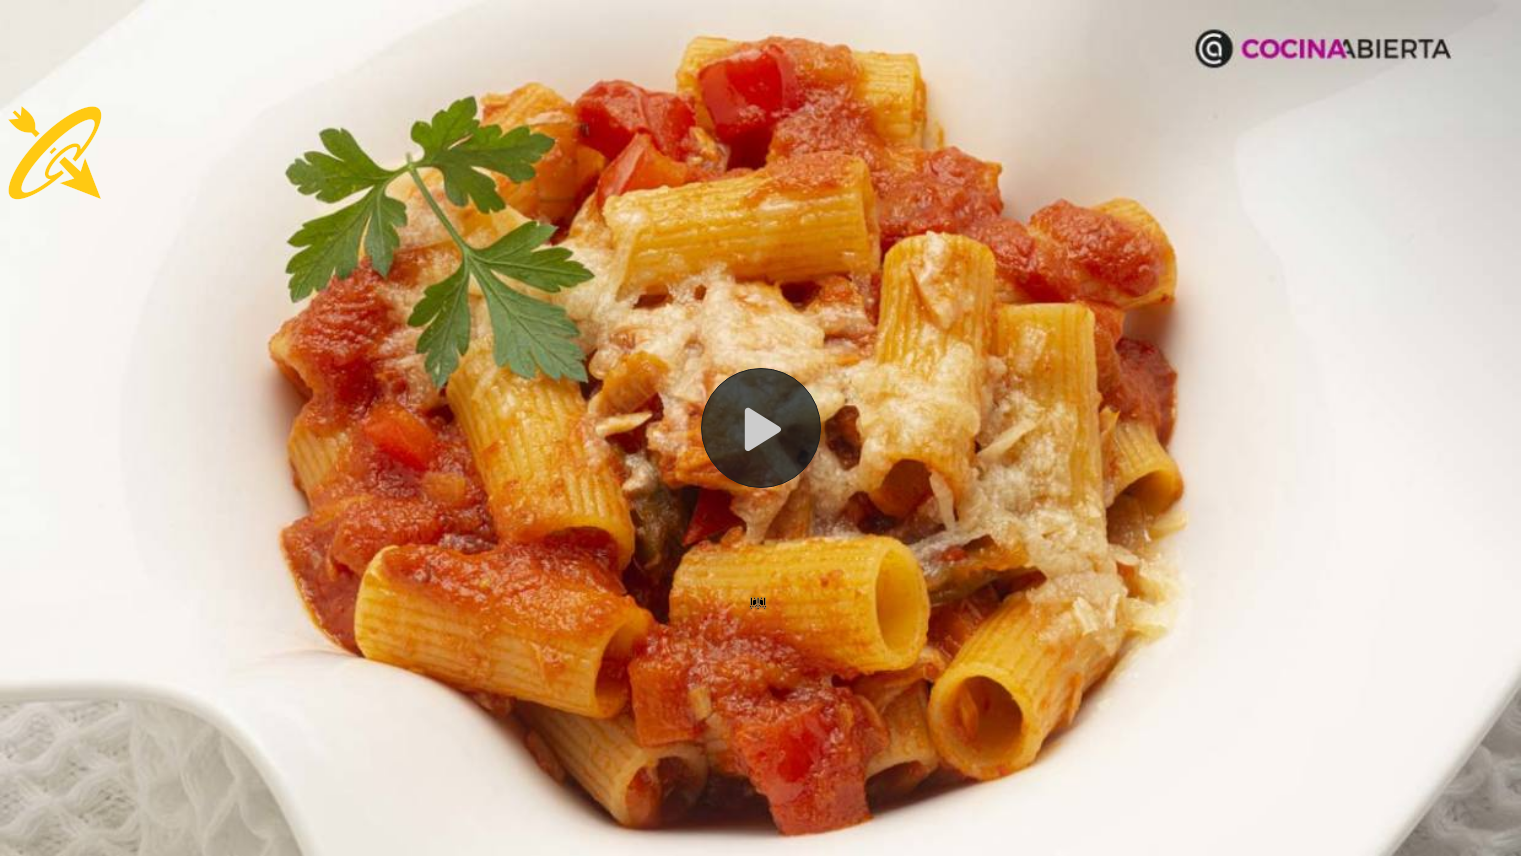 The image size is (1521, 856). What do you see at coordinates (758, 603) in the screenshot?
I see `select dwarf king character or class` at bounding box center [758, 603].